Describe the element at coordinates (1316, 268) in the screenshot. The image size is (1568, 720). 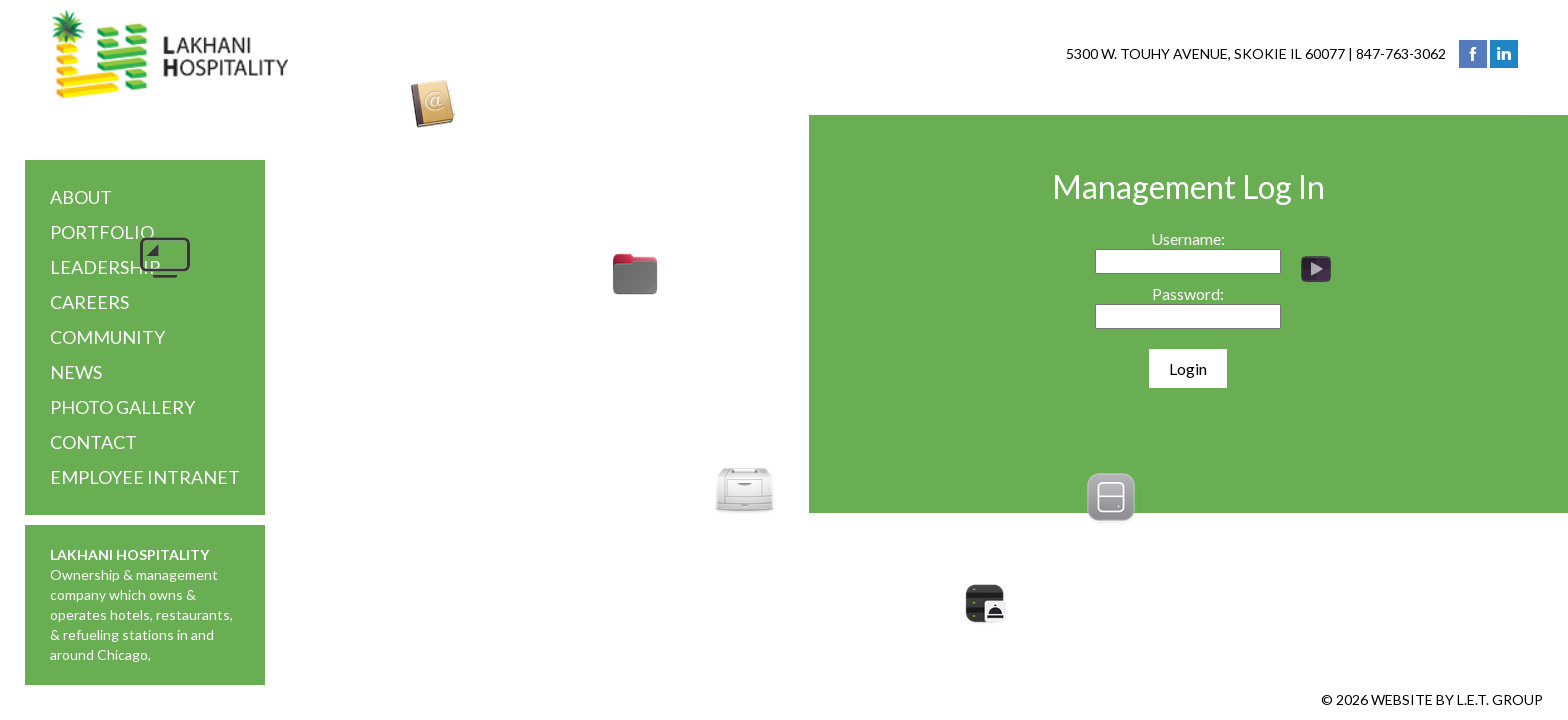
I see `video file type indicator` at that location.